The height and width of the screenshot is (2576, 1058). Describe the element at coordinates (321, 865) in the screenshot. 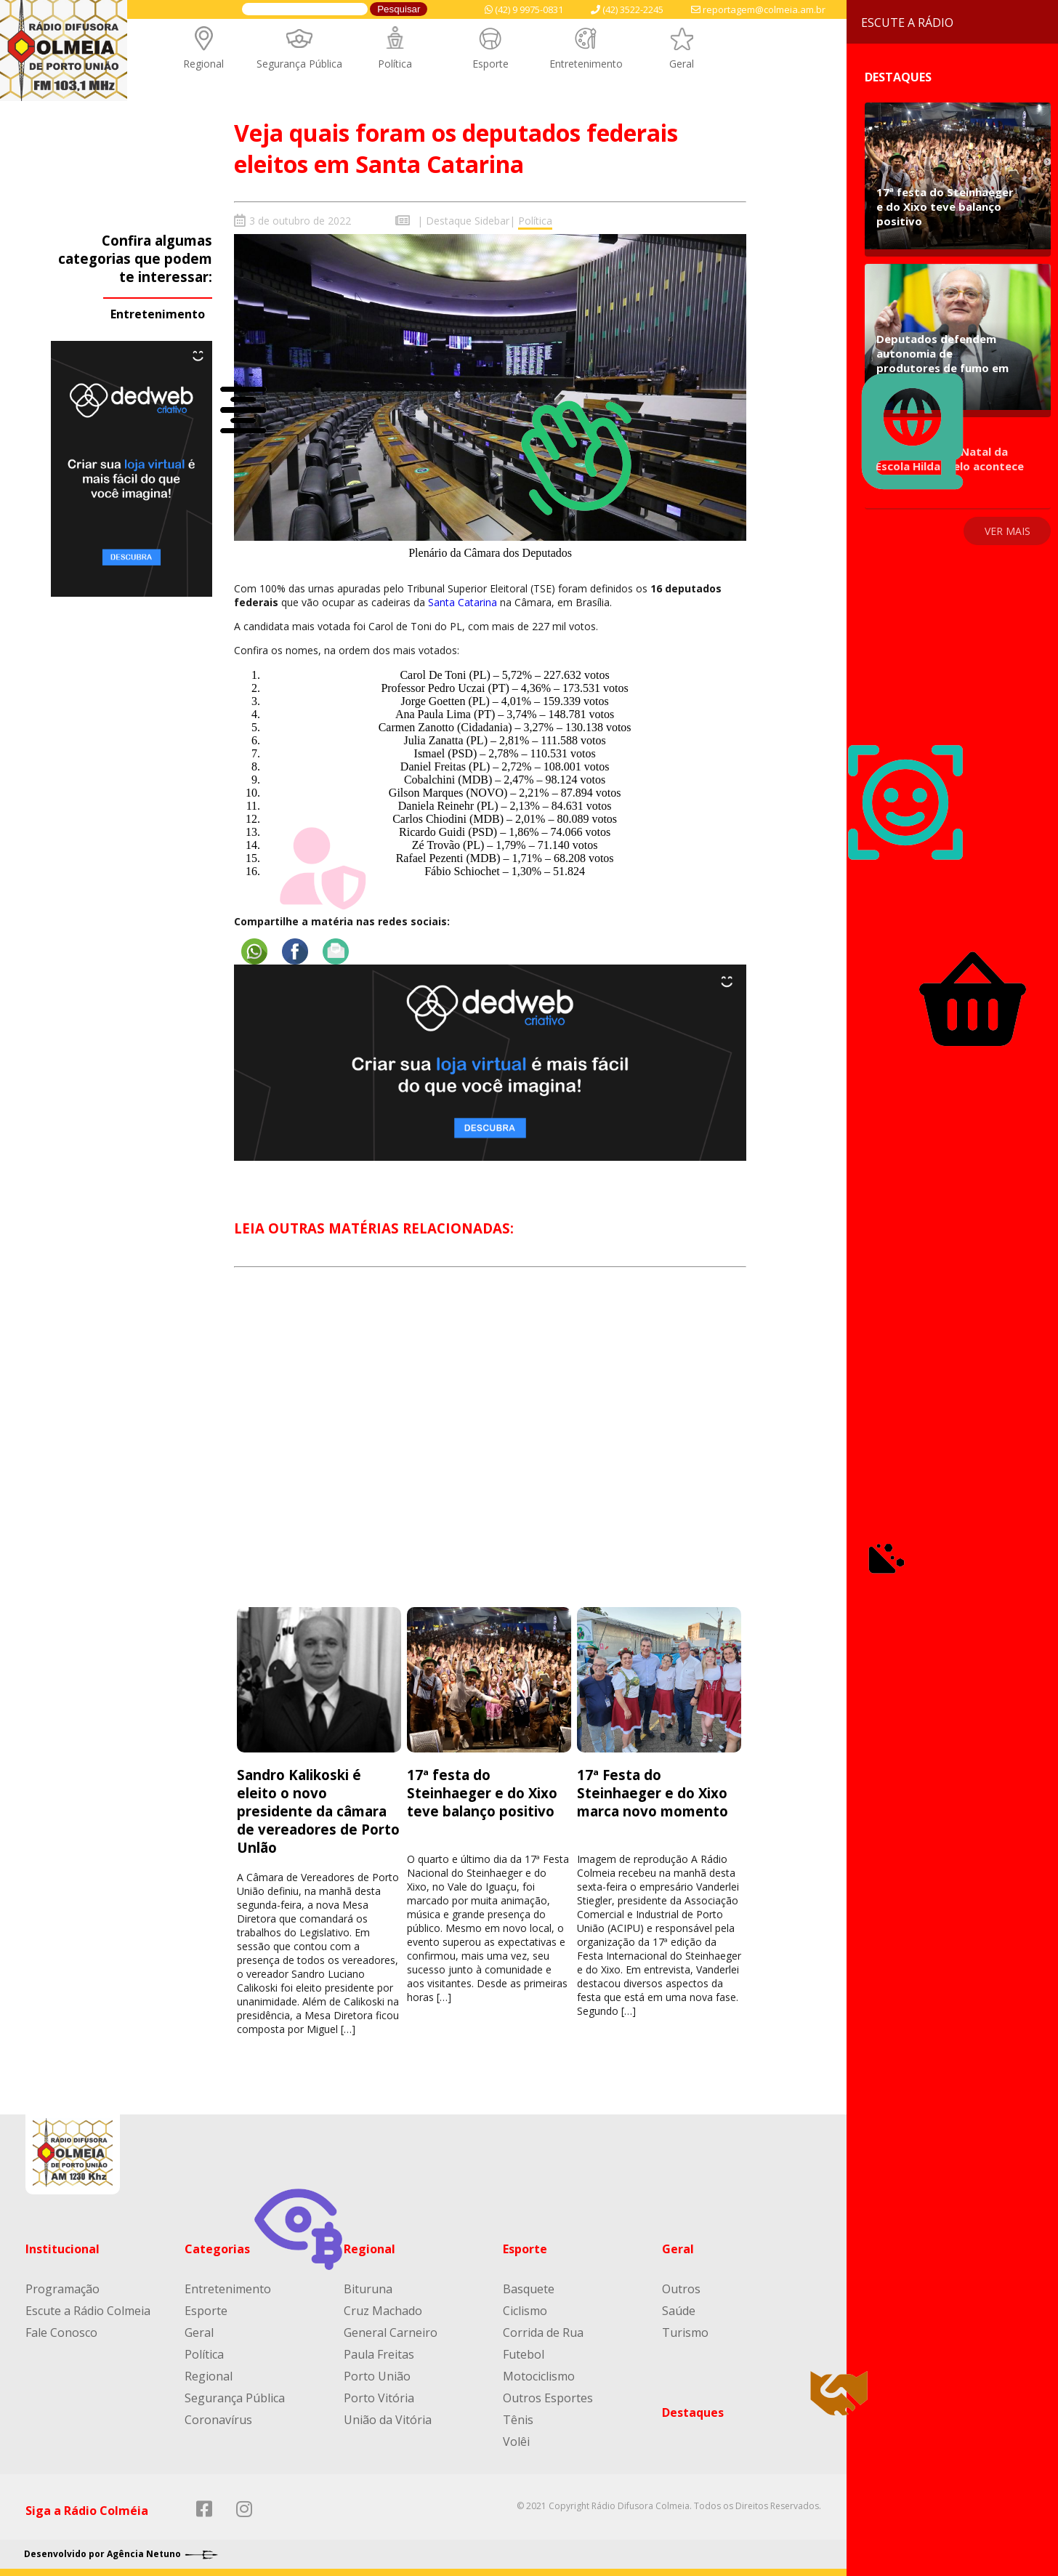

I see `access user privacy and security settings` at that location.